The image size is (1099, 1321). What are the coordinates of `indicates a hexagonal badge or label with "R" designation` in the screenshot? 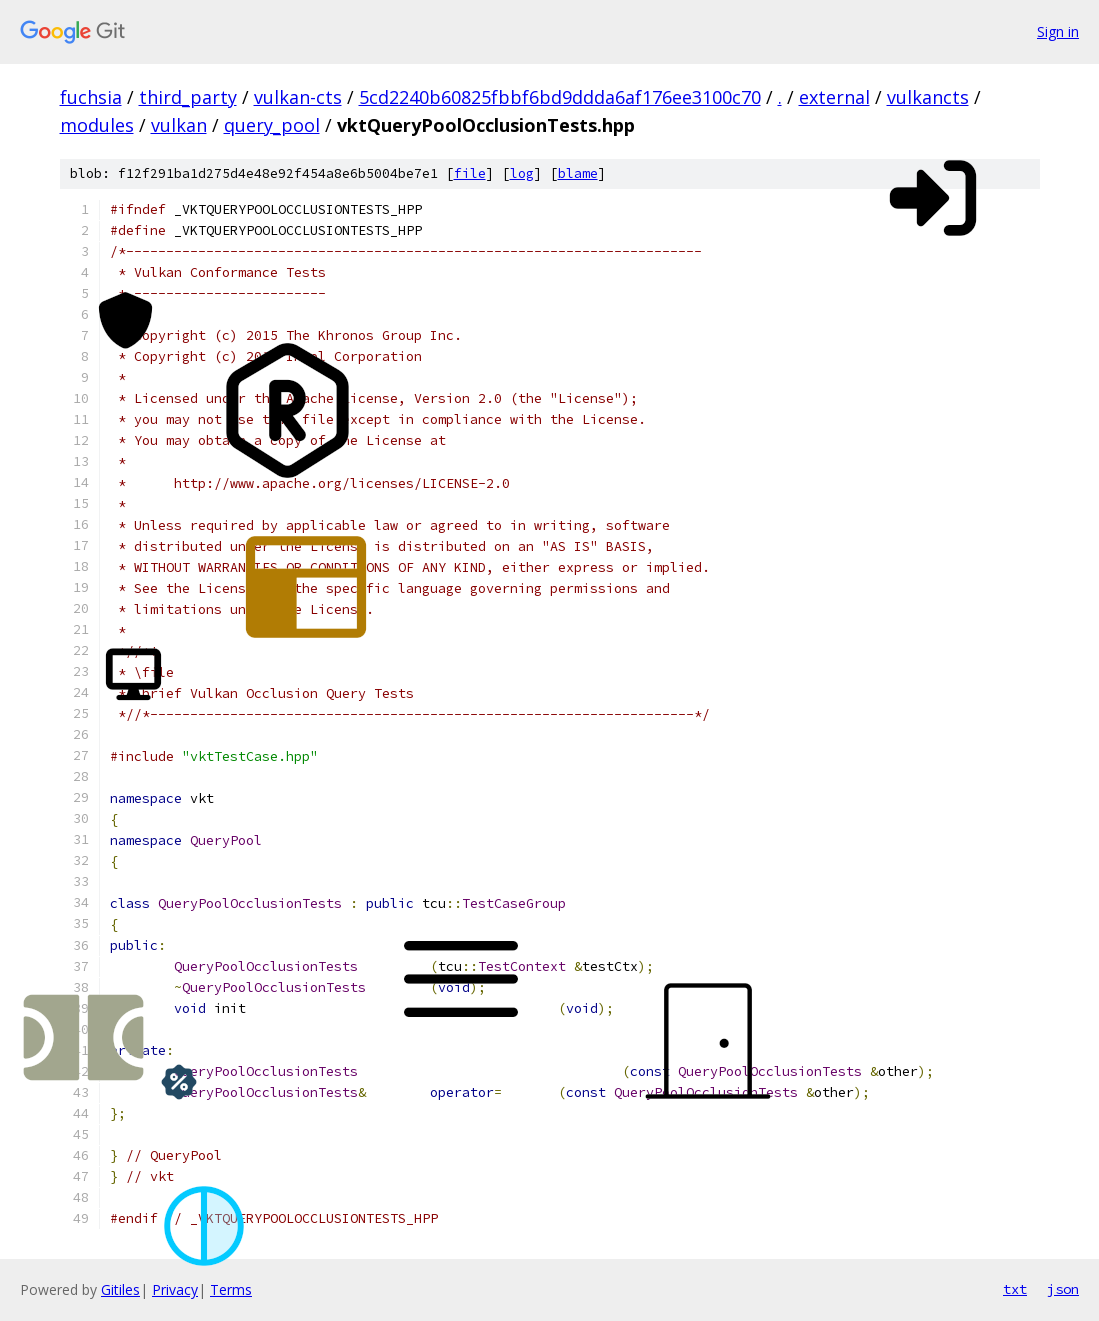 It's located at (287, 410).